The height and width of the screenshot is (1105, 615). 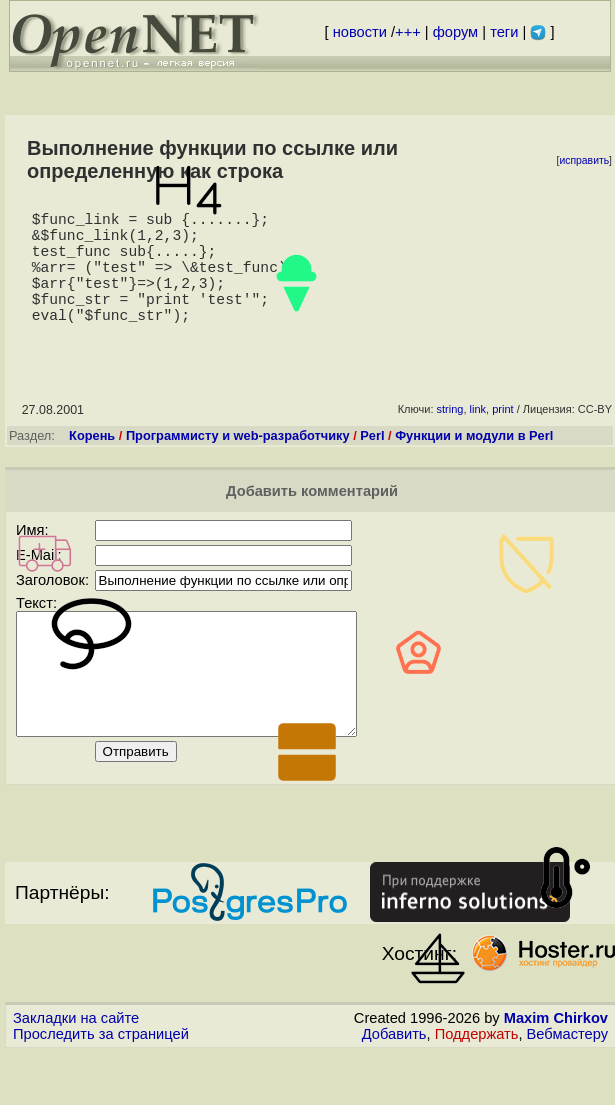 I want to click on access sailing or boating features, so click(x=438, y=962).